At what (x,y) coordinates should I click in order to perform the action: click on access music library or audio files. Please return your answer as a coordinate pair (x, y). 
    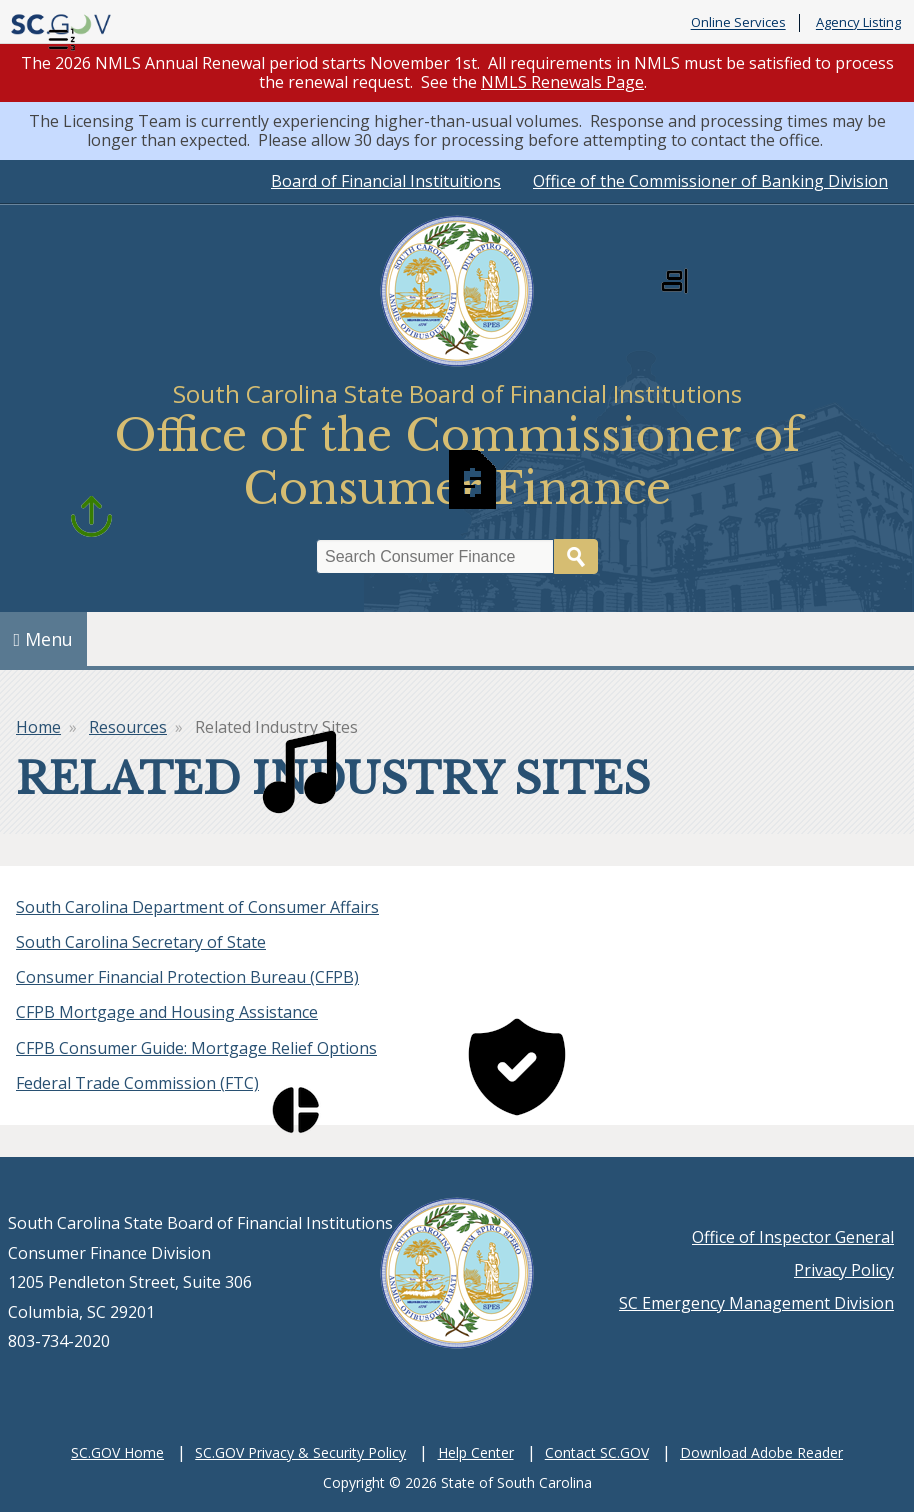
    Looking at the image, I should click on (304, 772).